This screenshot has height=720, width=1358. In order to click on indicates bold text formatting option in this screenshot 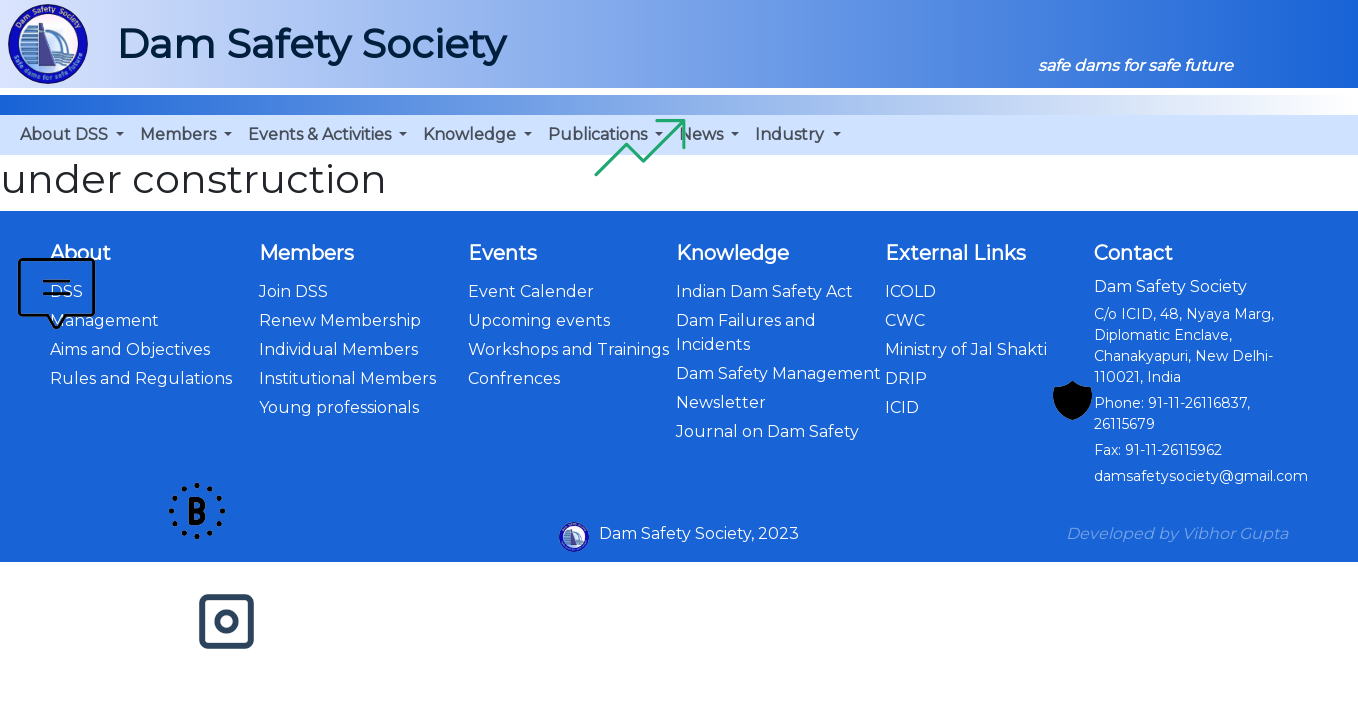, I will do `click(197, 511)`.